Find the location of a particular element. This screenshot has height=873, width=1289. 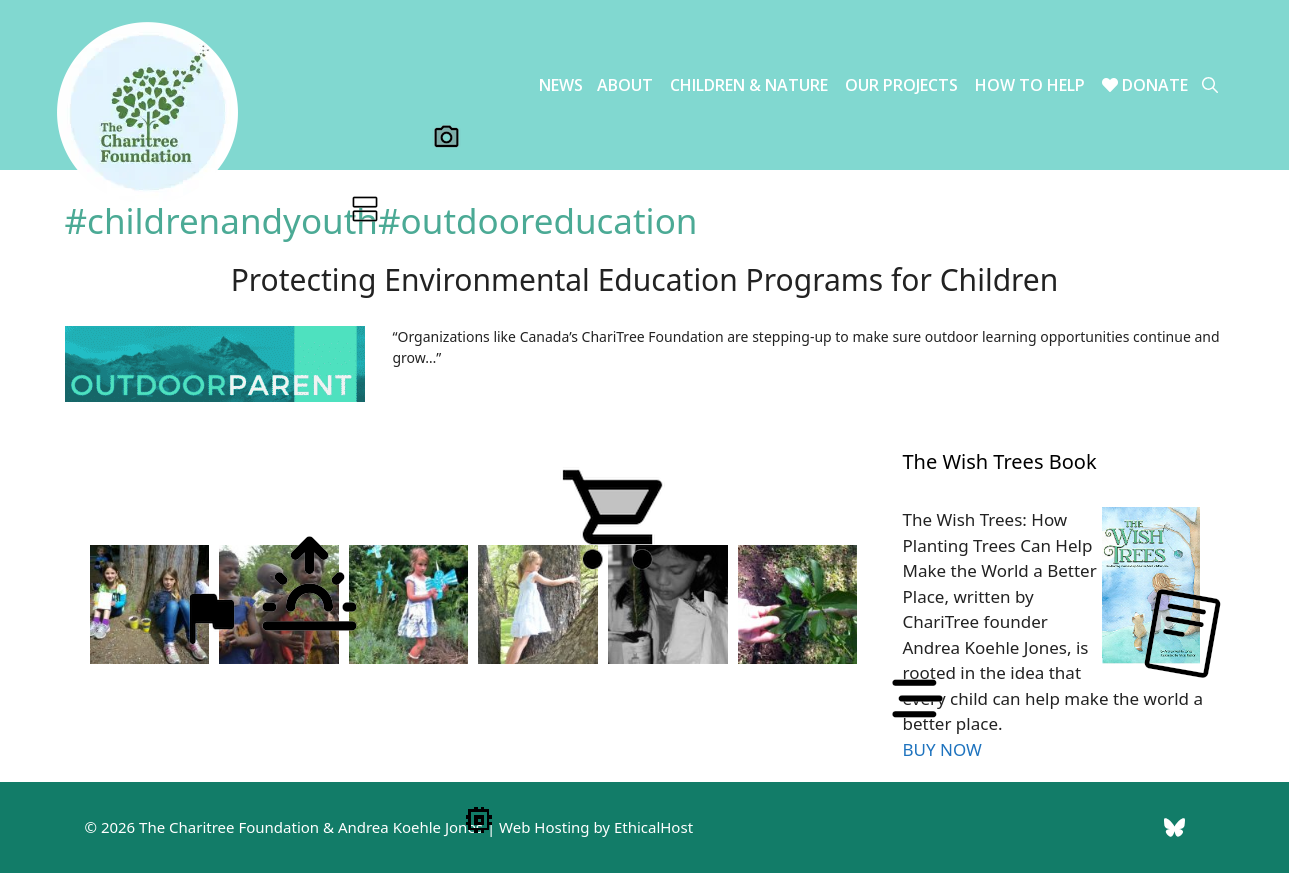

switch to row view layout is located at coordinates (365, 209).